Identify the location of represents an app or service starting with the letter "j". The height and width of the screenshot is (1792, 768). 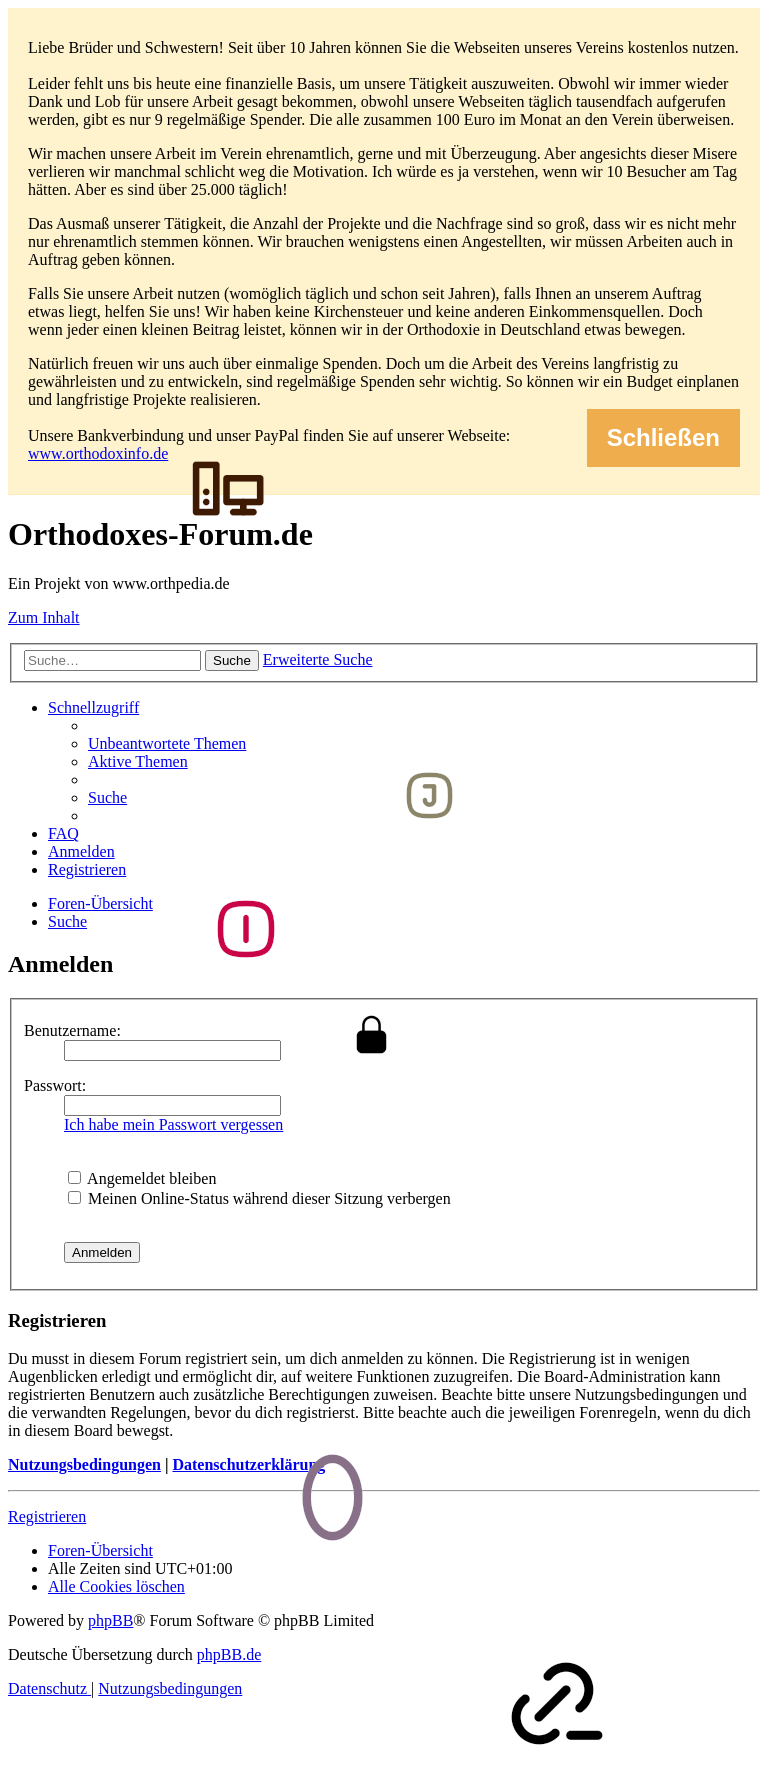
(429, 795).